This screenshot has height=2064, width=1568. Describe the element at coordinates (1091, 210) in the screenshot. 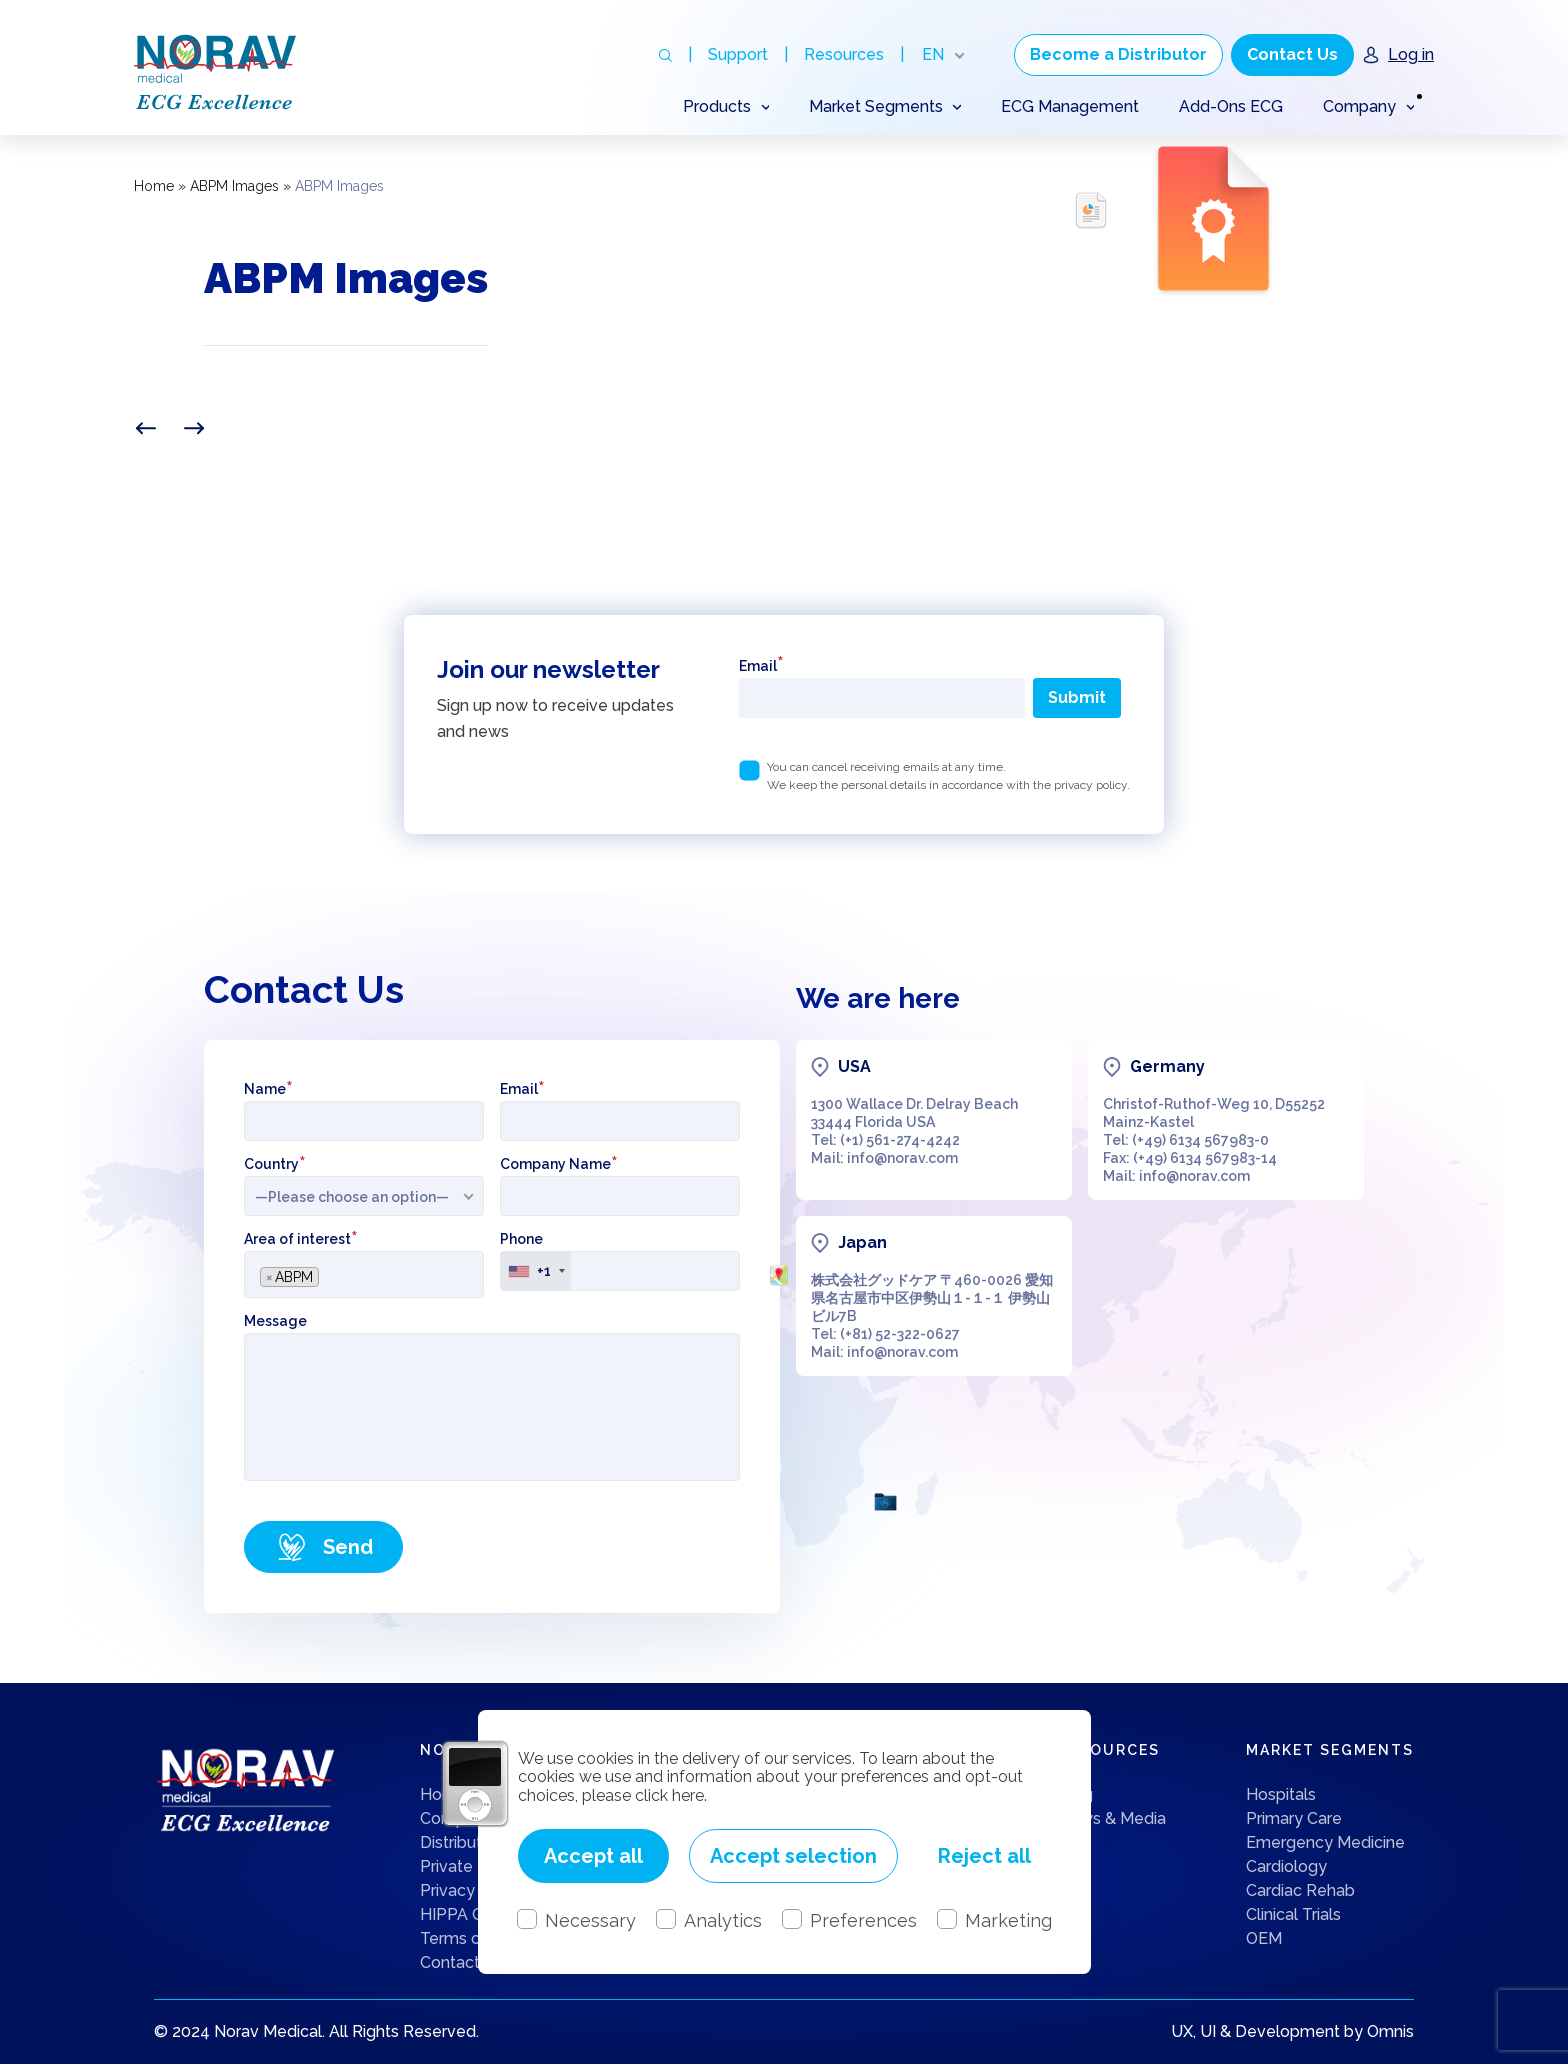

I see `open a presentation file` at that location.